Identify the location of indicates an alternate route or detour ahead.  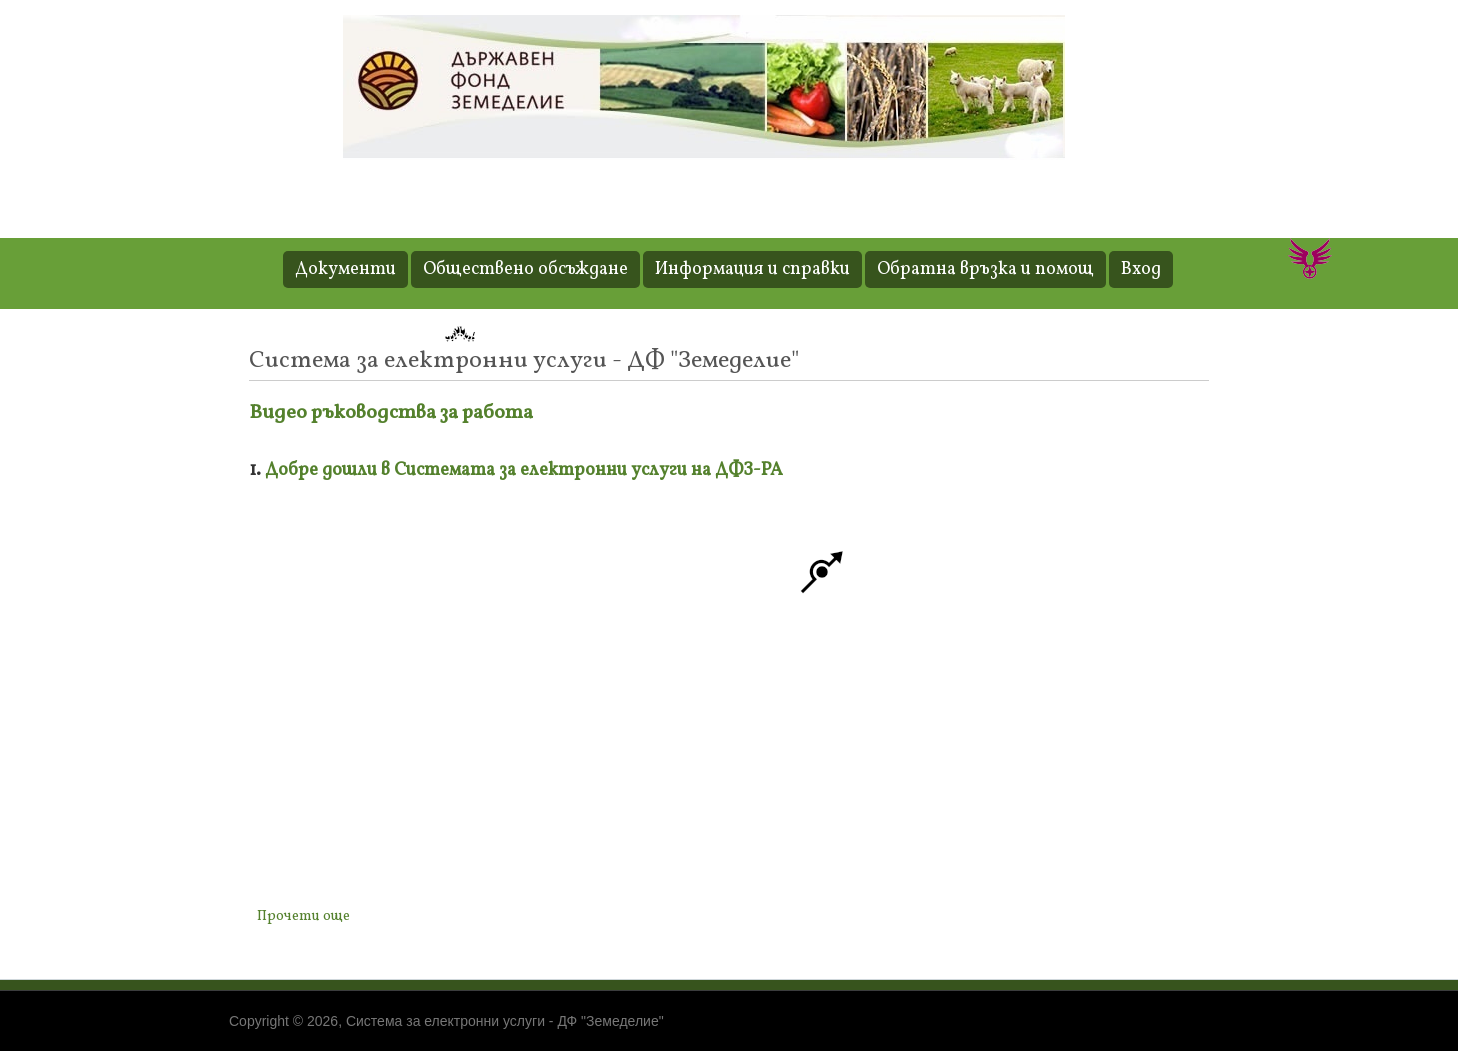
(822, 572).